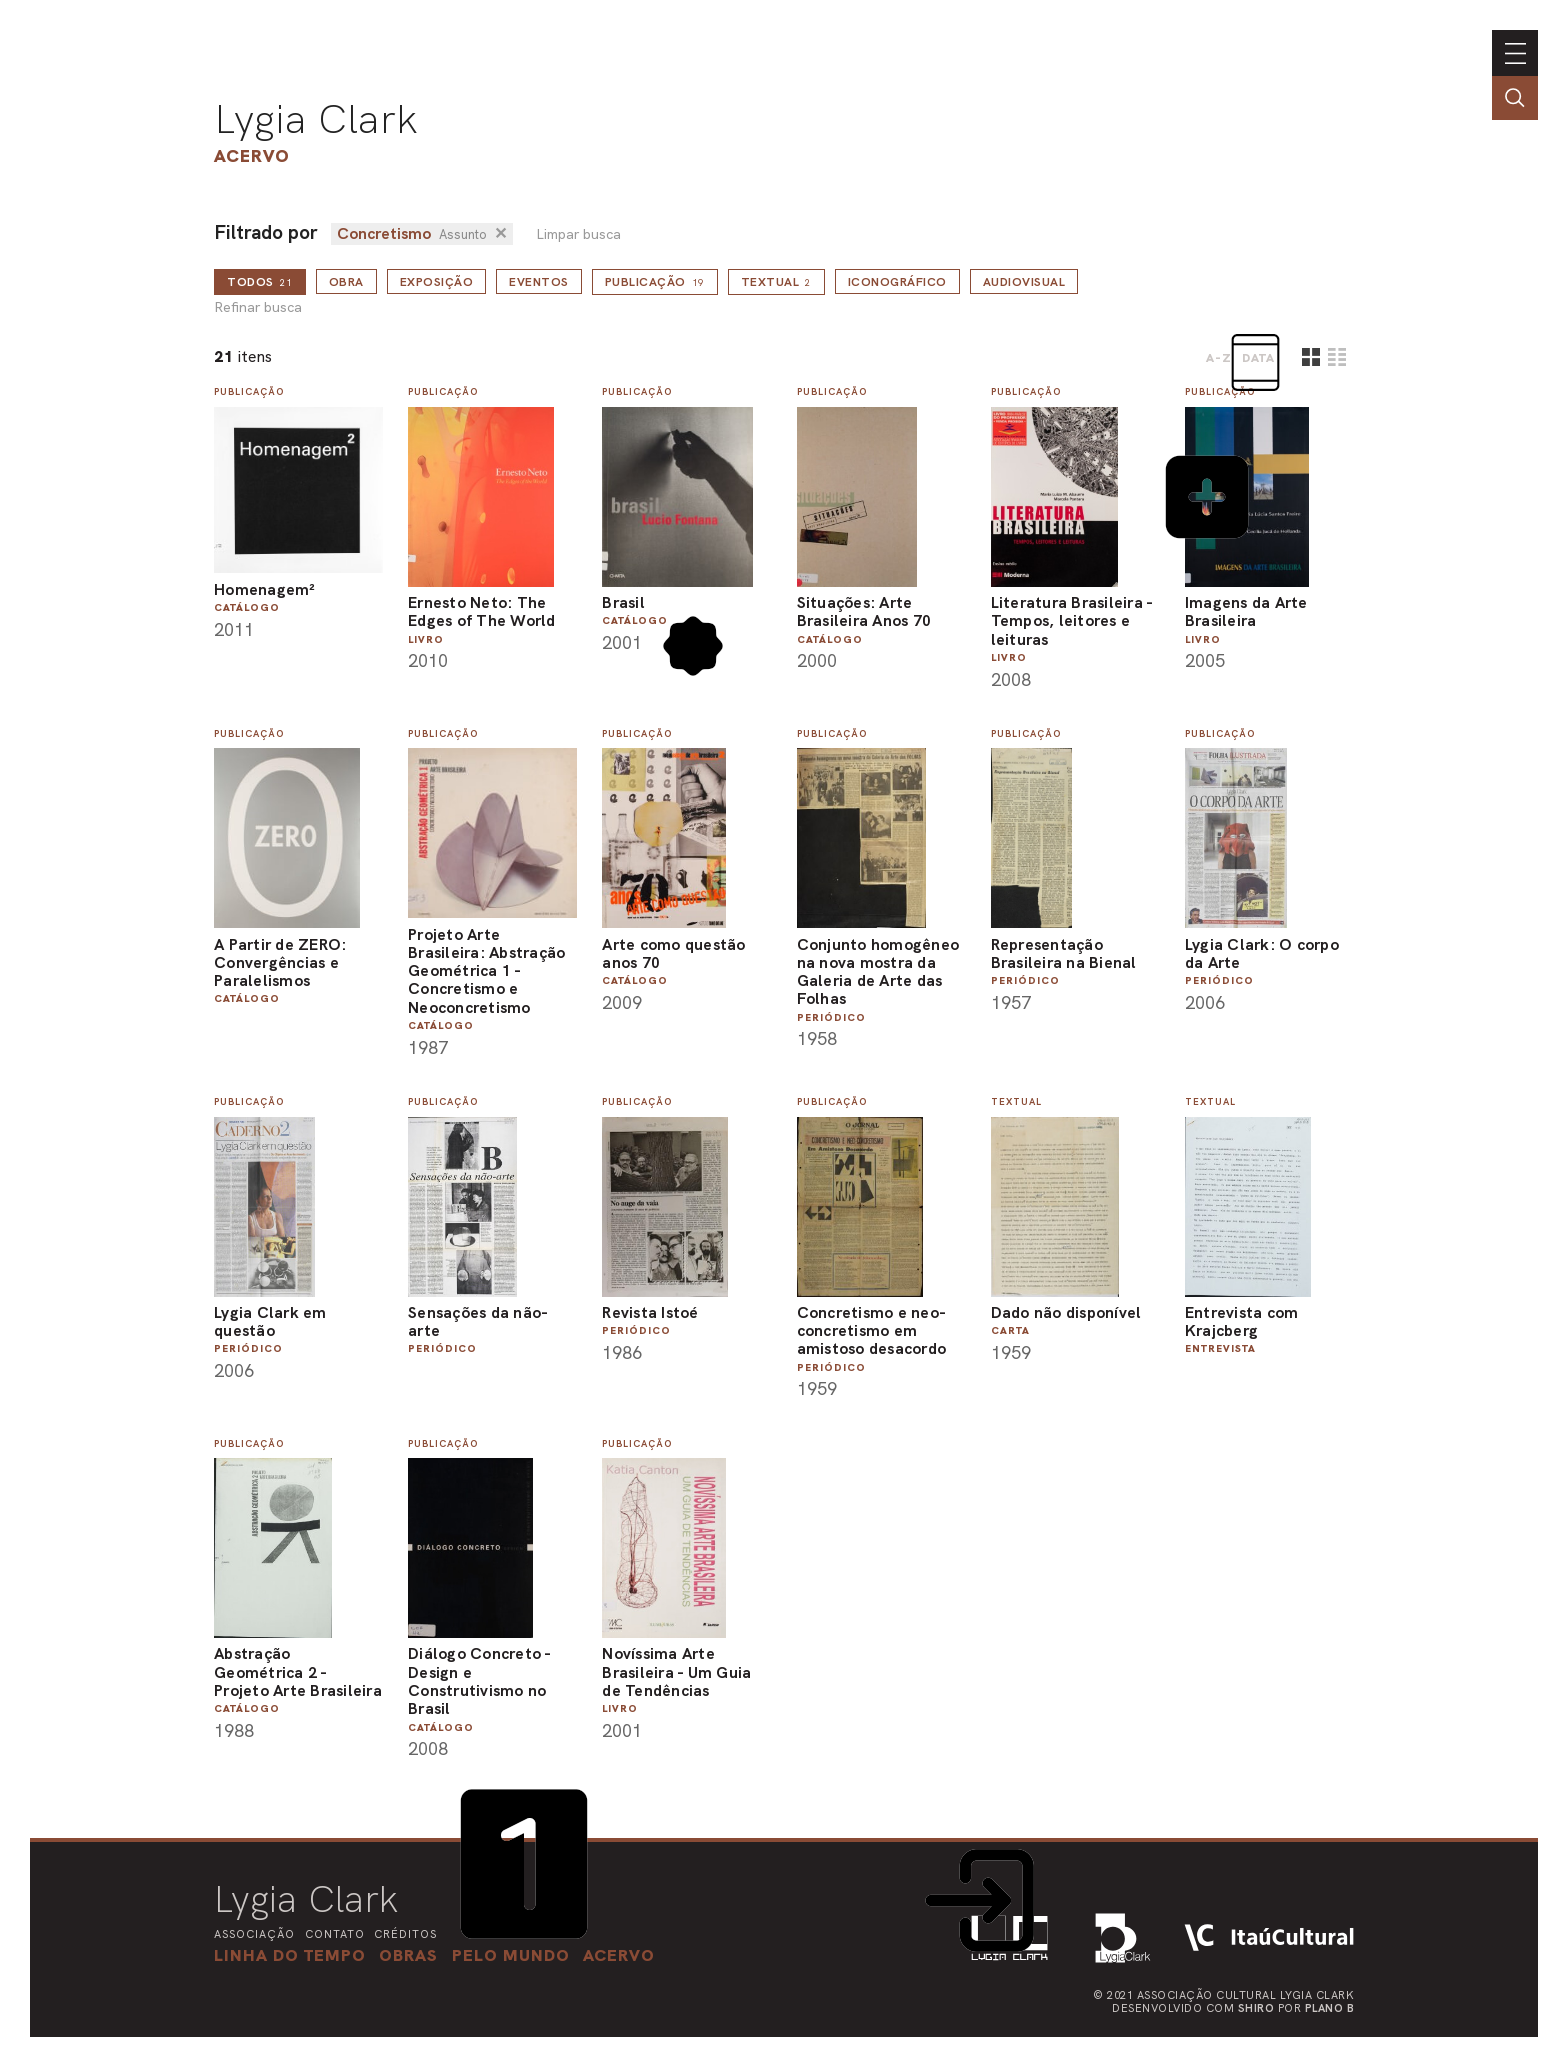 This screenshot has width=1568, height=2067. What do you see at coordinates (982, 1900) in the screenshot?
I see `log in to your account` at bounding box center [982, 1900].